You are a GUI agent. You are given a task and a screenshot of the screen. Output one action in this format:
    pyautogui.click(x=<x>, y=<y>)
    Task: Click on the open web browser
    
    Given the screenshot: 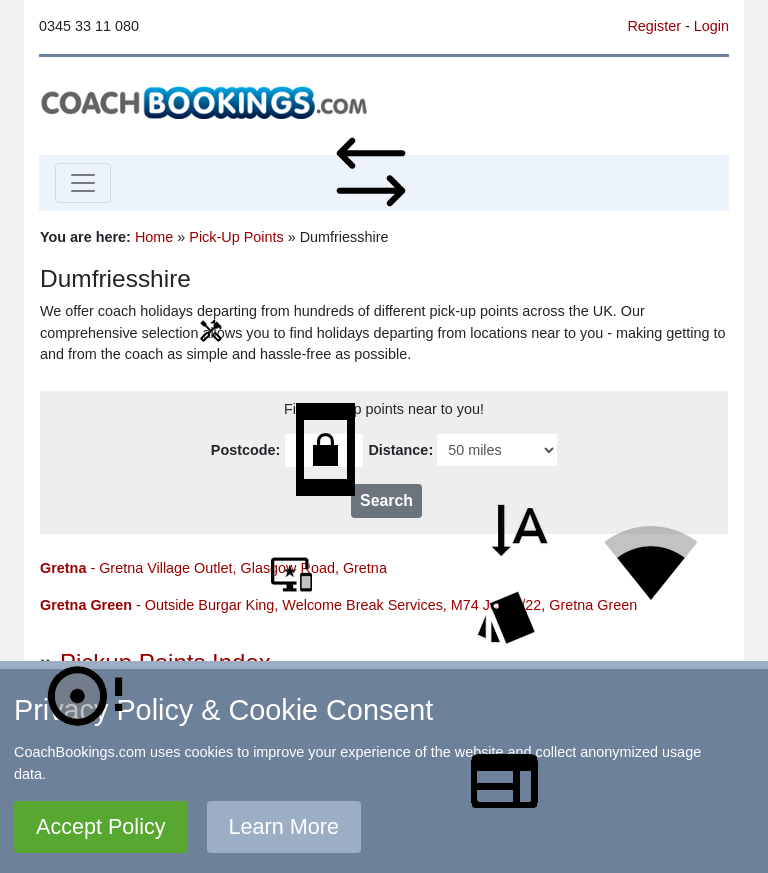 What is the action you would take?
    pyautogui.click(x=504, y=781)
    